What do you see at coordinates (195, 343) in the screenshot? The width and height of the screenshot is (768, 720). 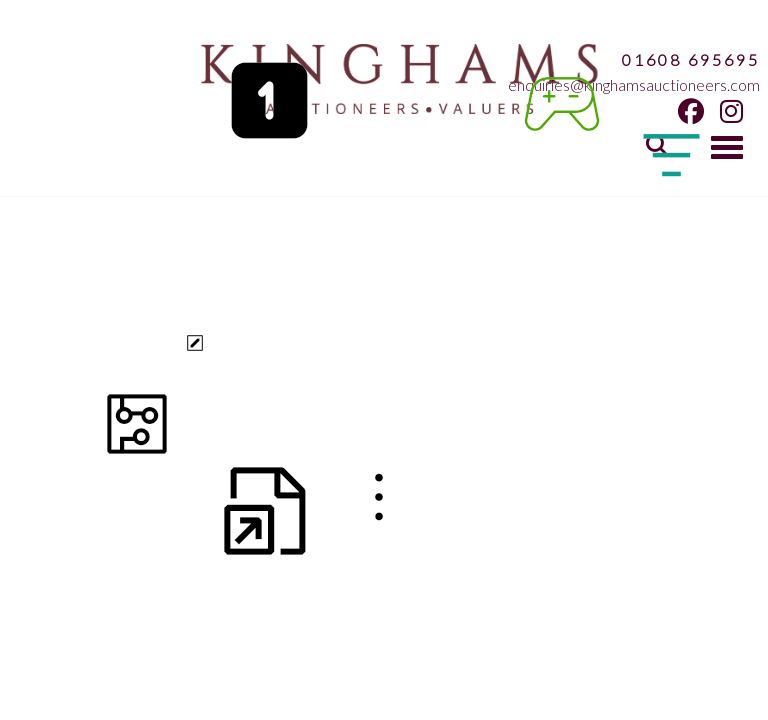 I see `indicates a file ignored in diff comparison` at bounding box center [195, 343].